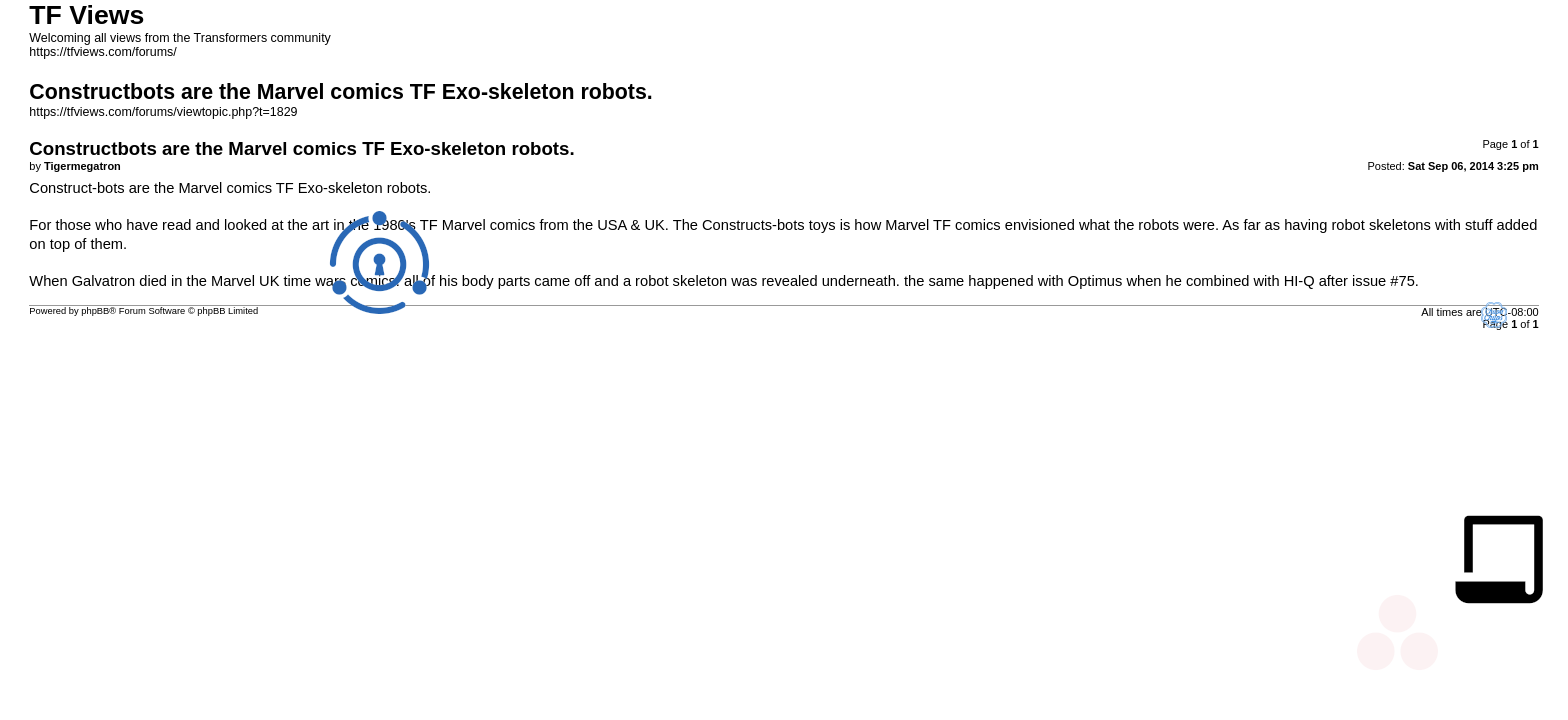 The height and width of the screenshot is (720, 1568). Describe the element at coordinates (1503, 559) in the screenshot. I see `view document or paper file` at that location.